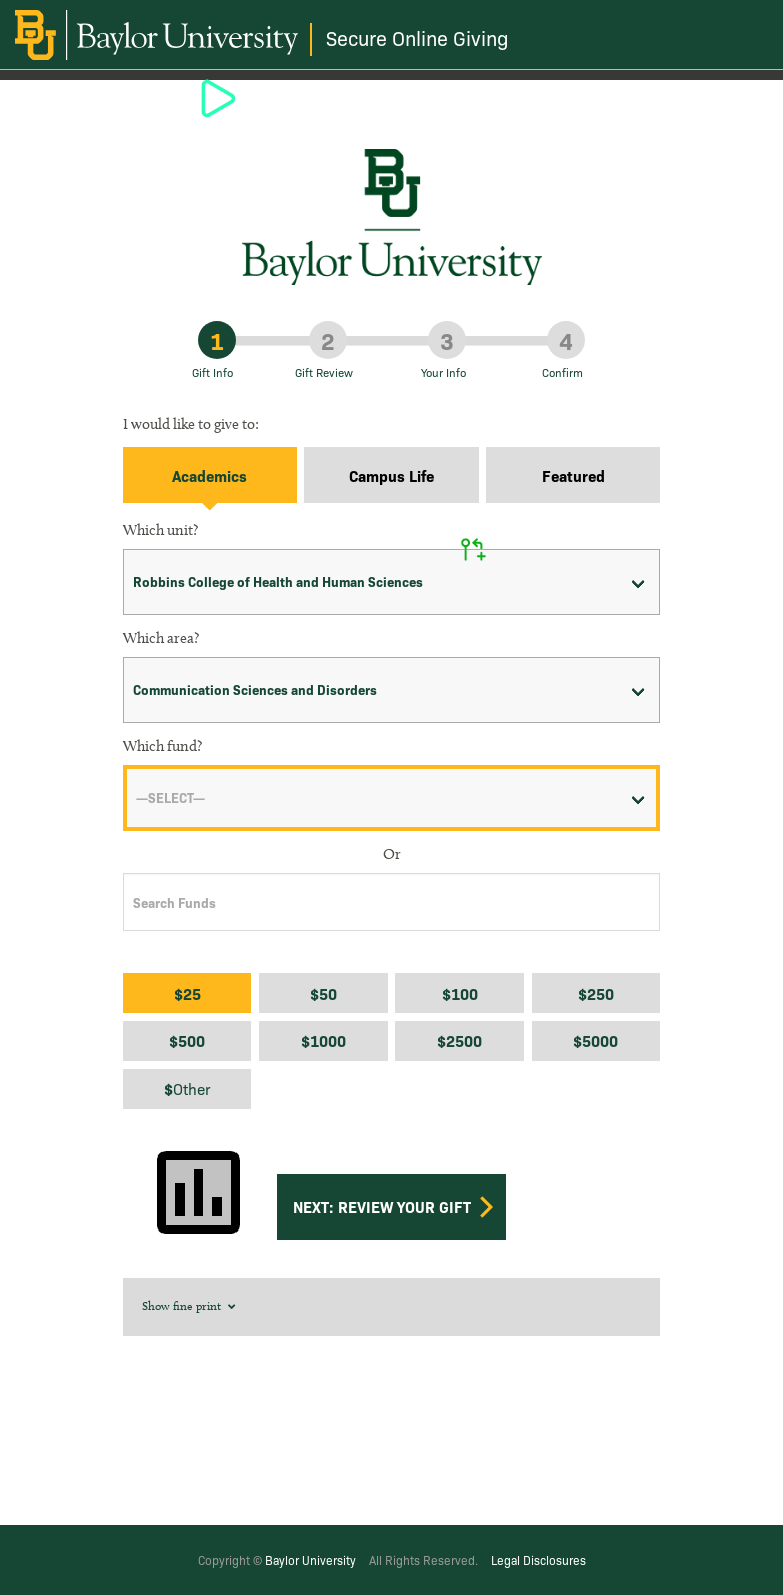  Describe the element at coordinates (216, 98) in the screenshot. I see `play media or start playback` at that location.